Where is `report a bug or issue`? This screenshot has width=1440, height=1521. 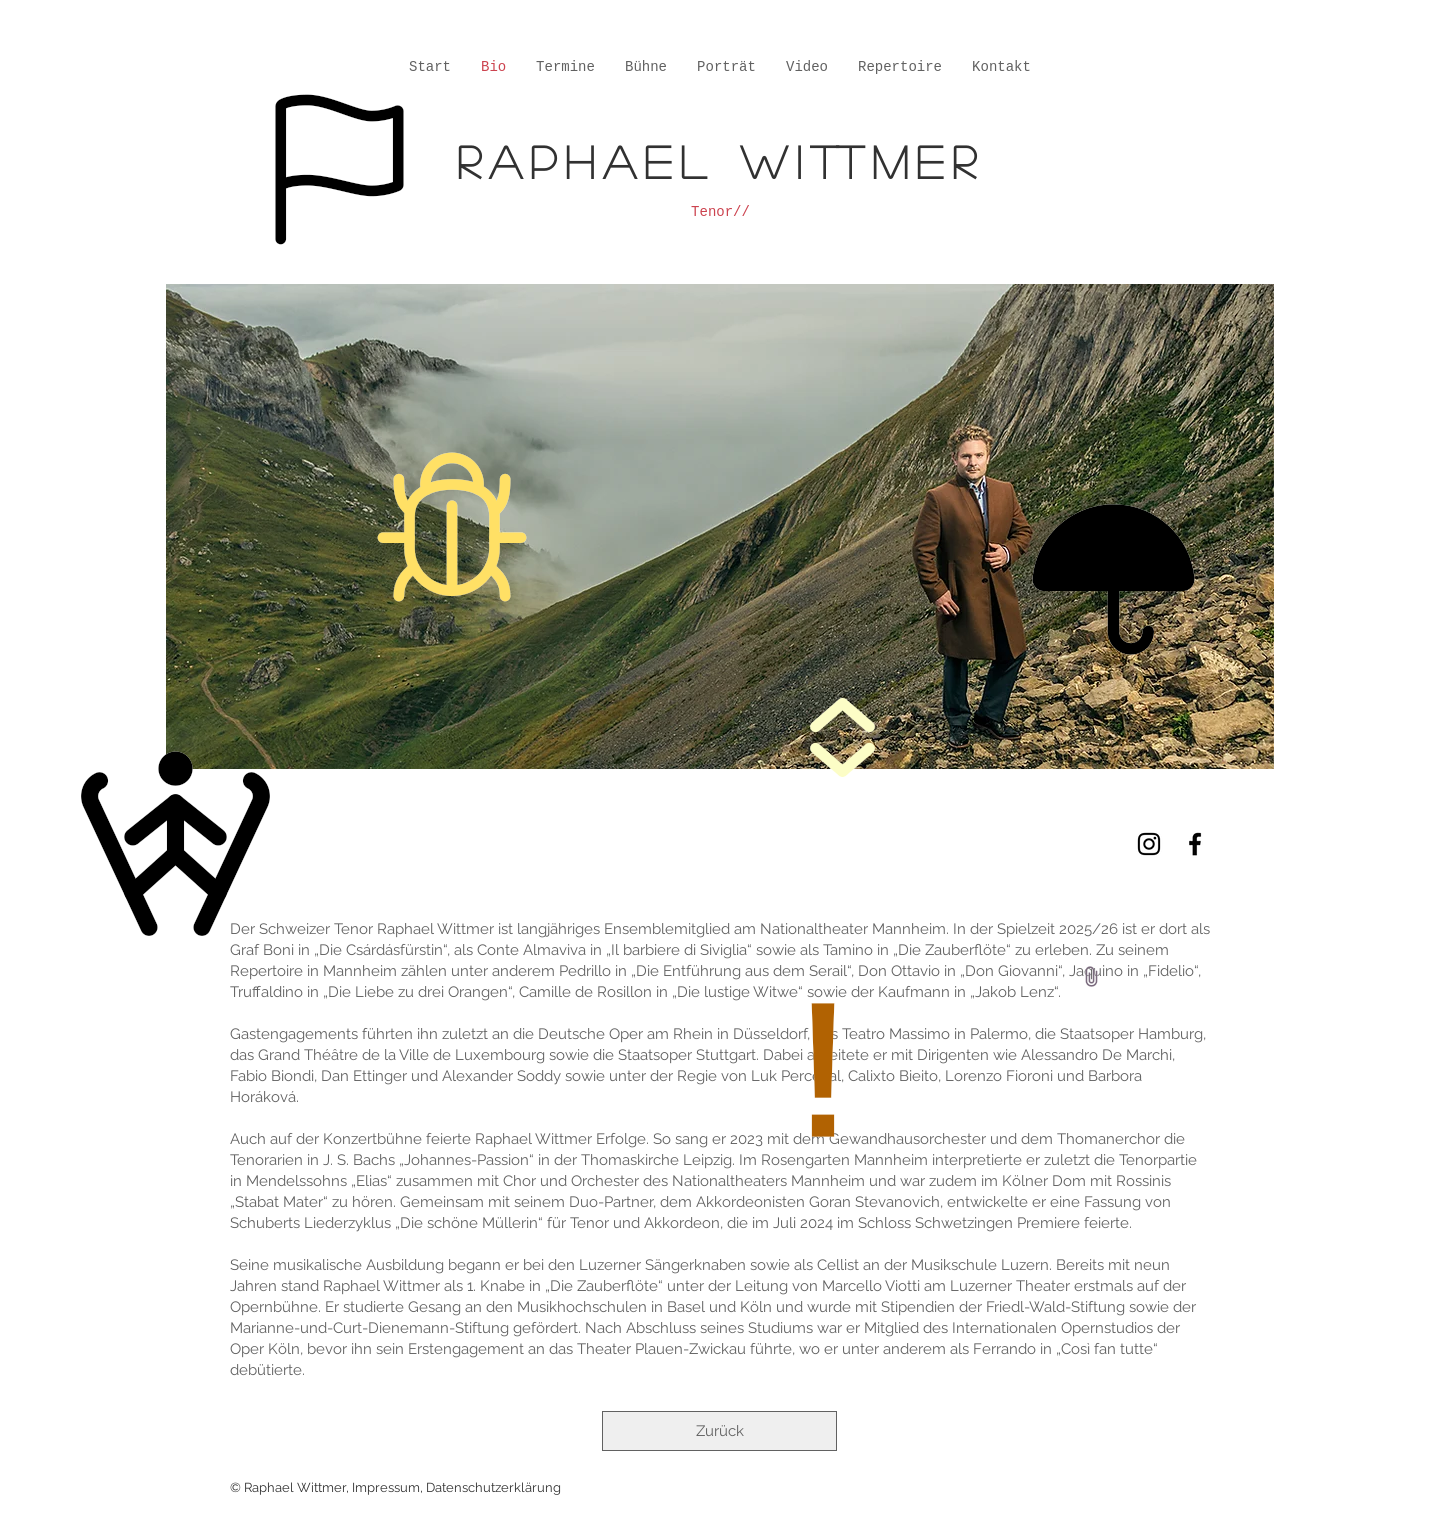
report a bug or issue is located at coordinates (452, 527).